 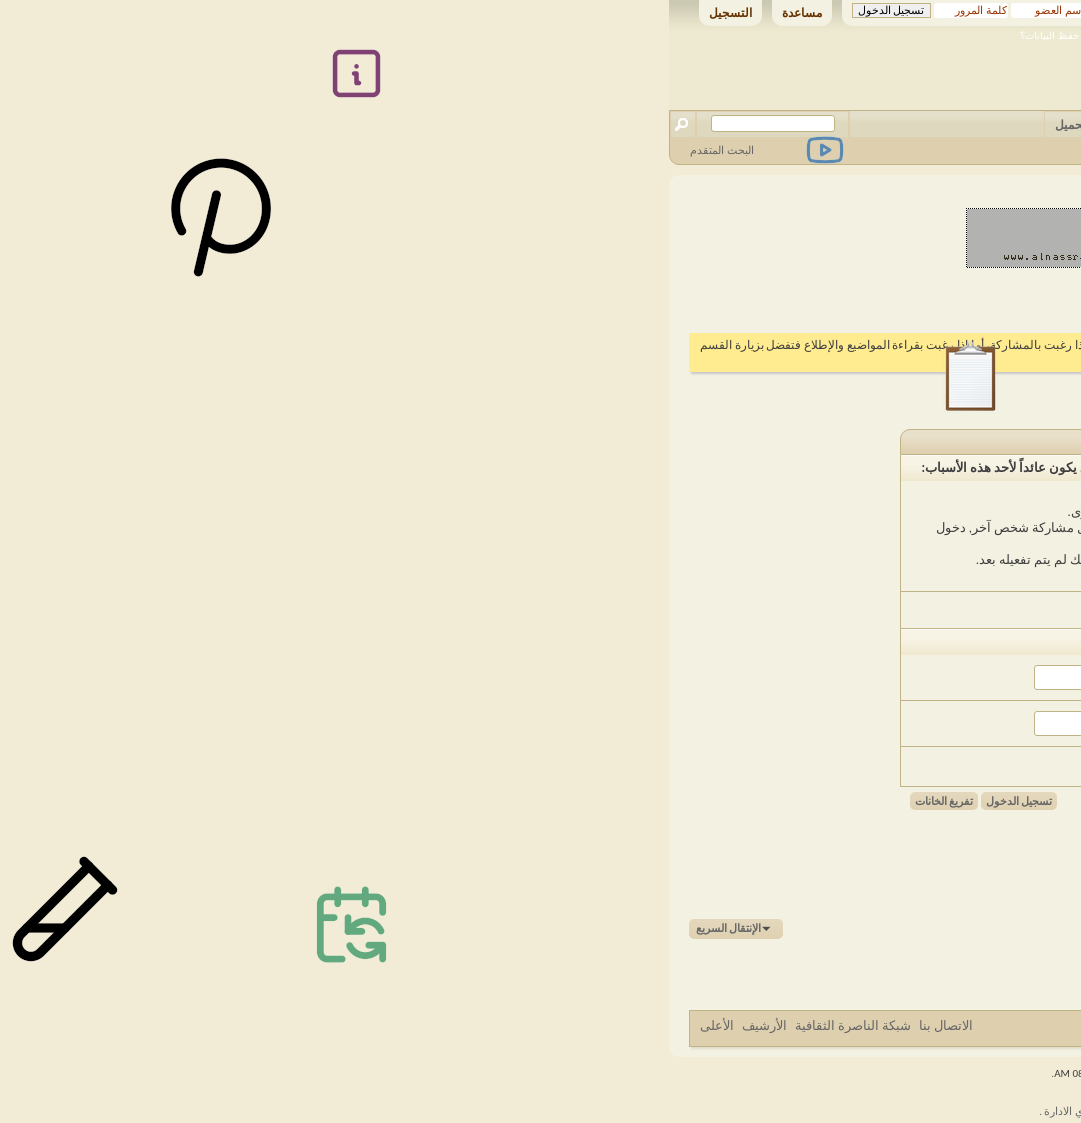 I want to click on view more information or details, so click(x=356, y=73).